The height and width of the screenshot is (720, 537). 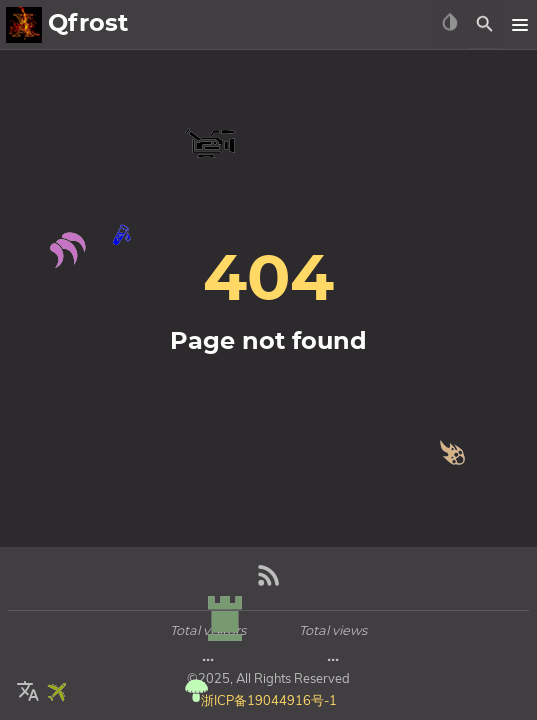 I want to click on access flight booking or travel options, so click(x=56, y=692).